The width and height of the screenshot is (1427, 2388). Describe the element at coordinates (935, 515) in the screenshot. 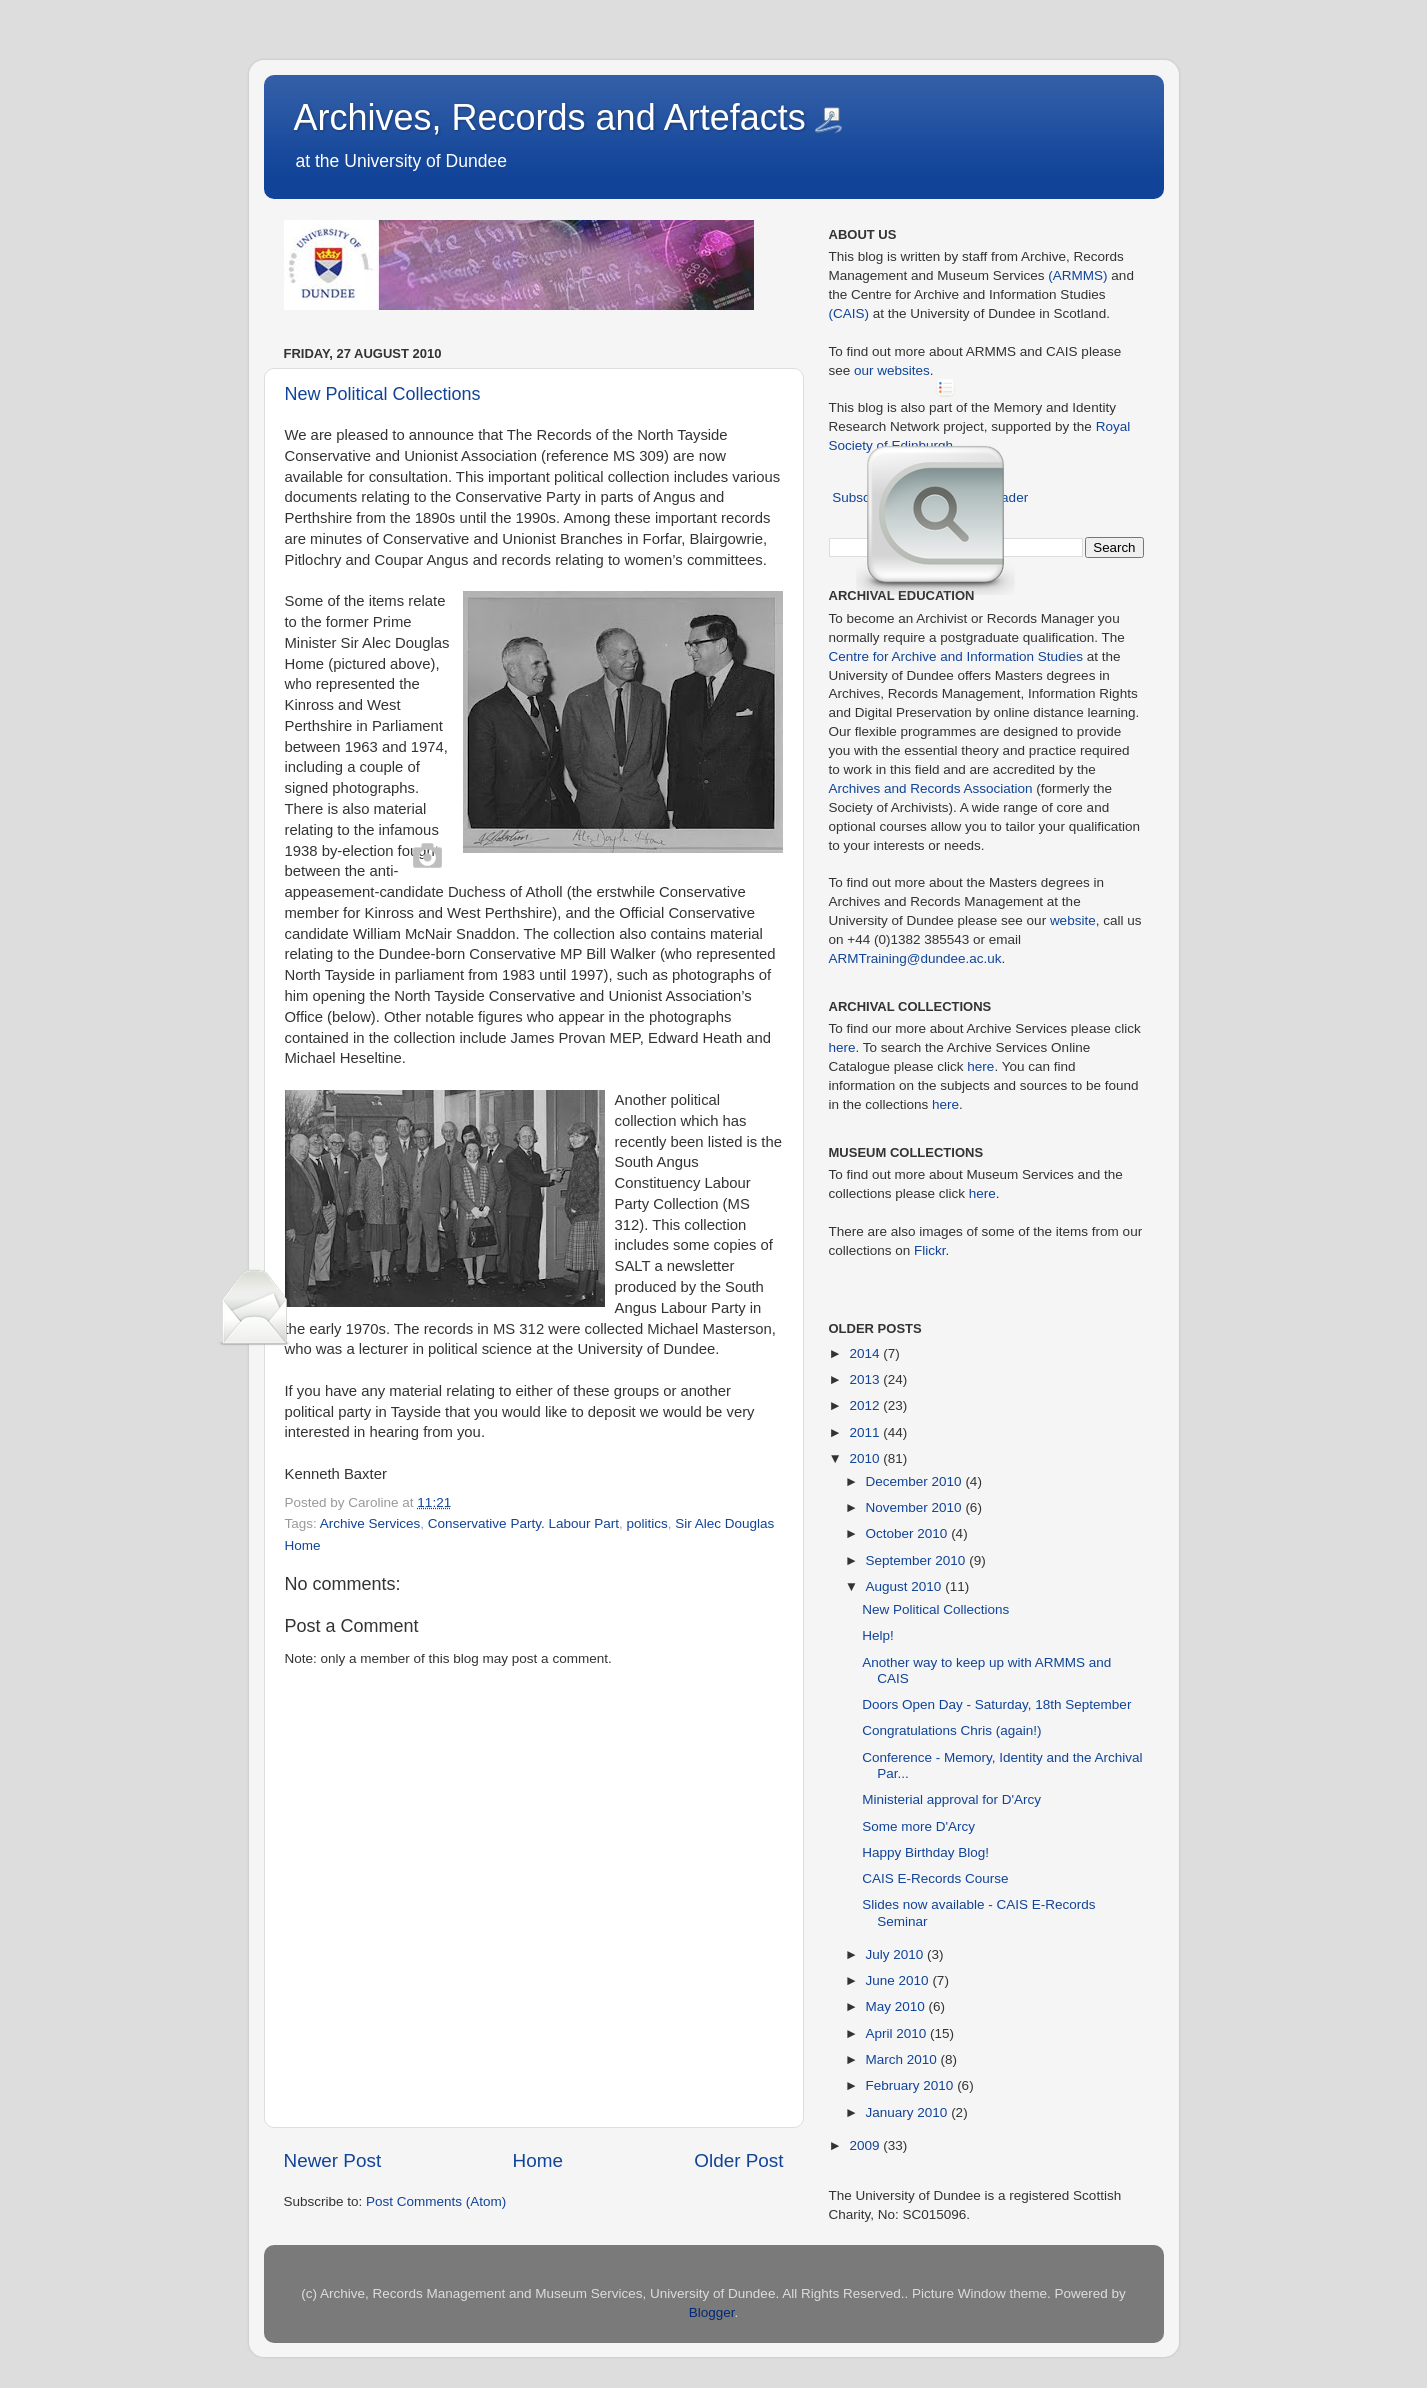

I see `open search preferences or settings` at that location.